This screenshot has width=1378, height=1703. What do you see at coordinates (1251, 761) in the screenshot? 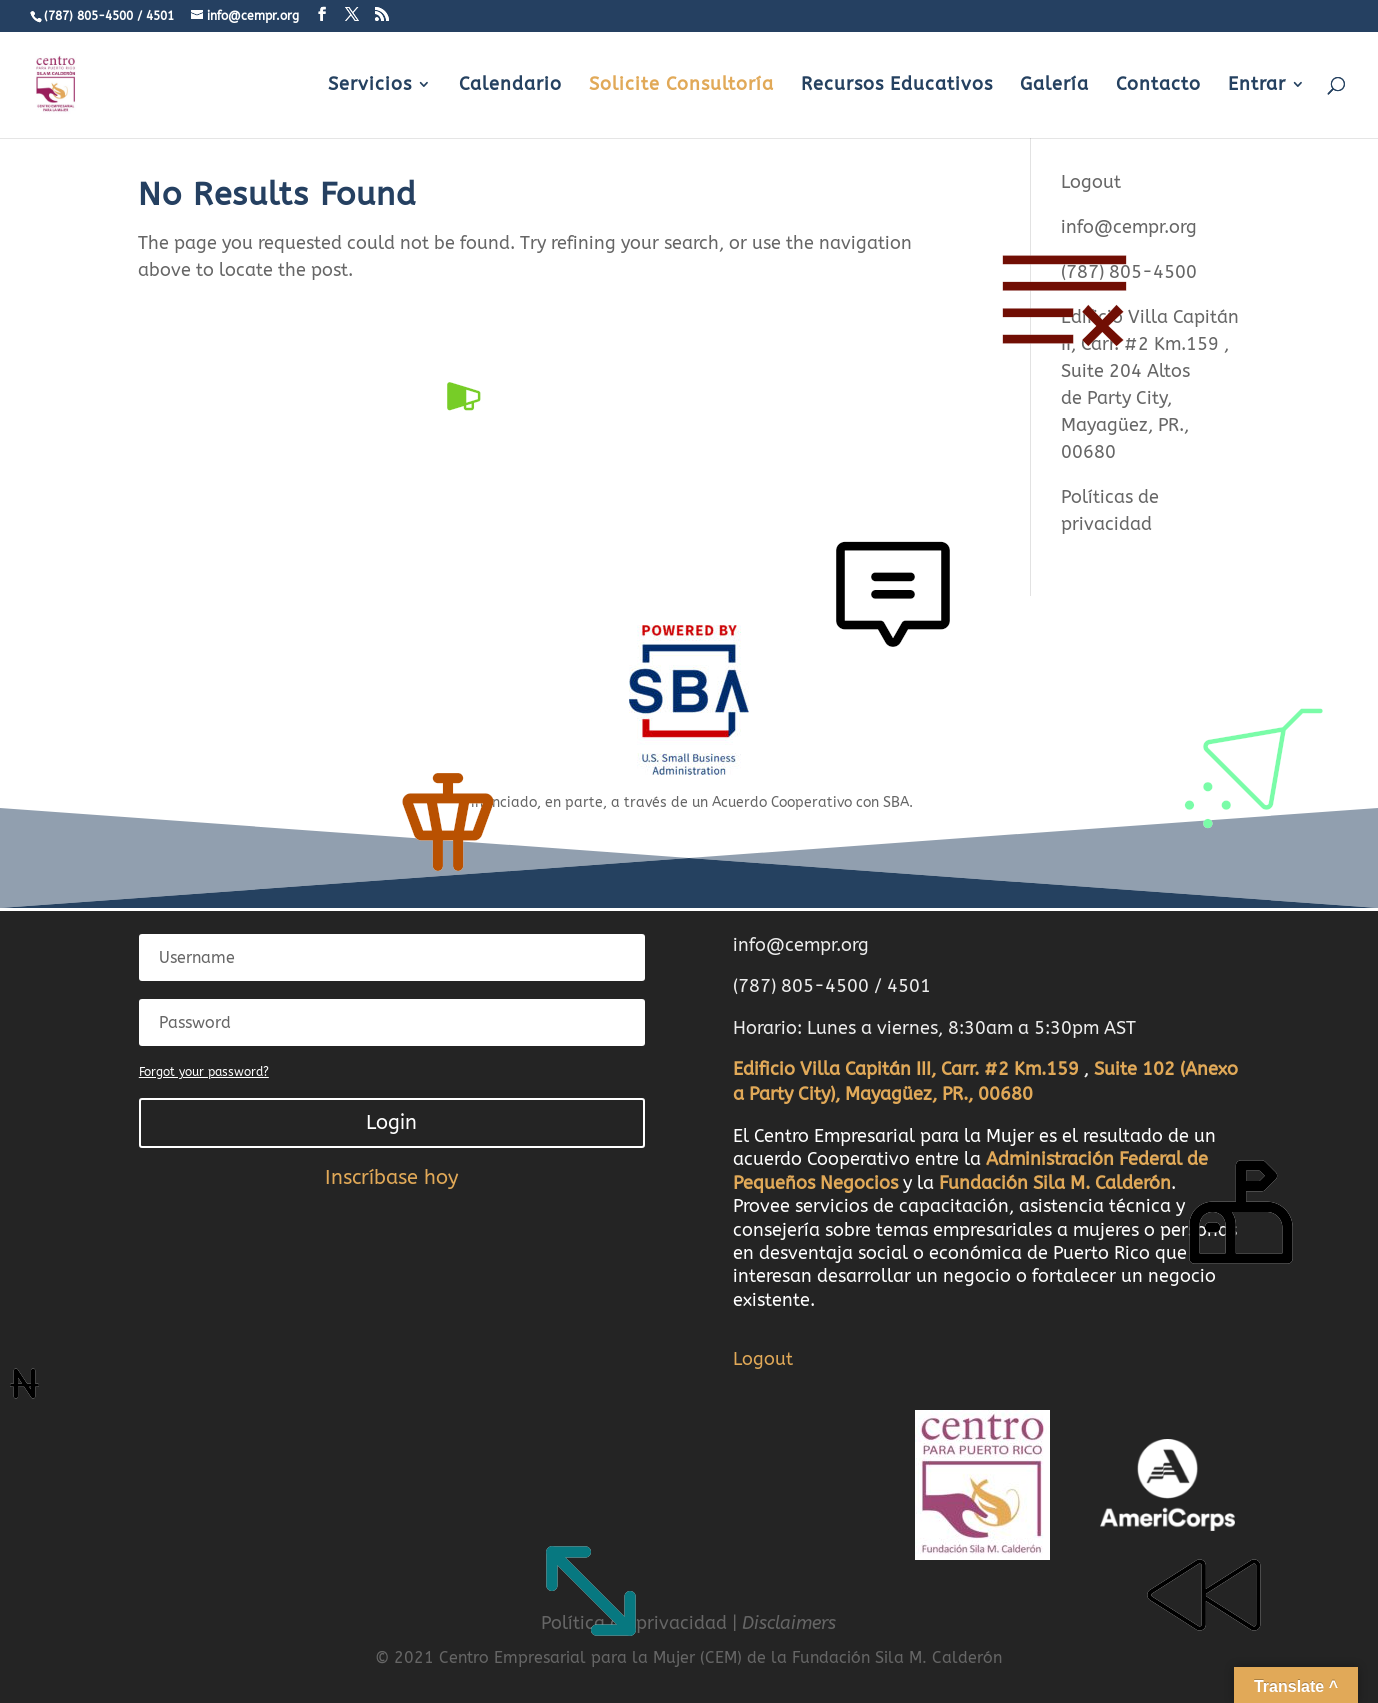
I see `shower or bathroom amenity indicator` at bounding box center [1251, 761].